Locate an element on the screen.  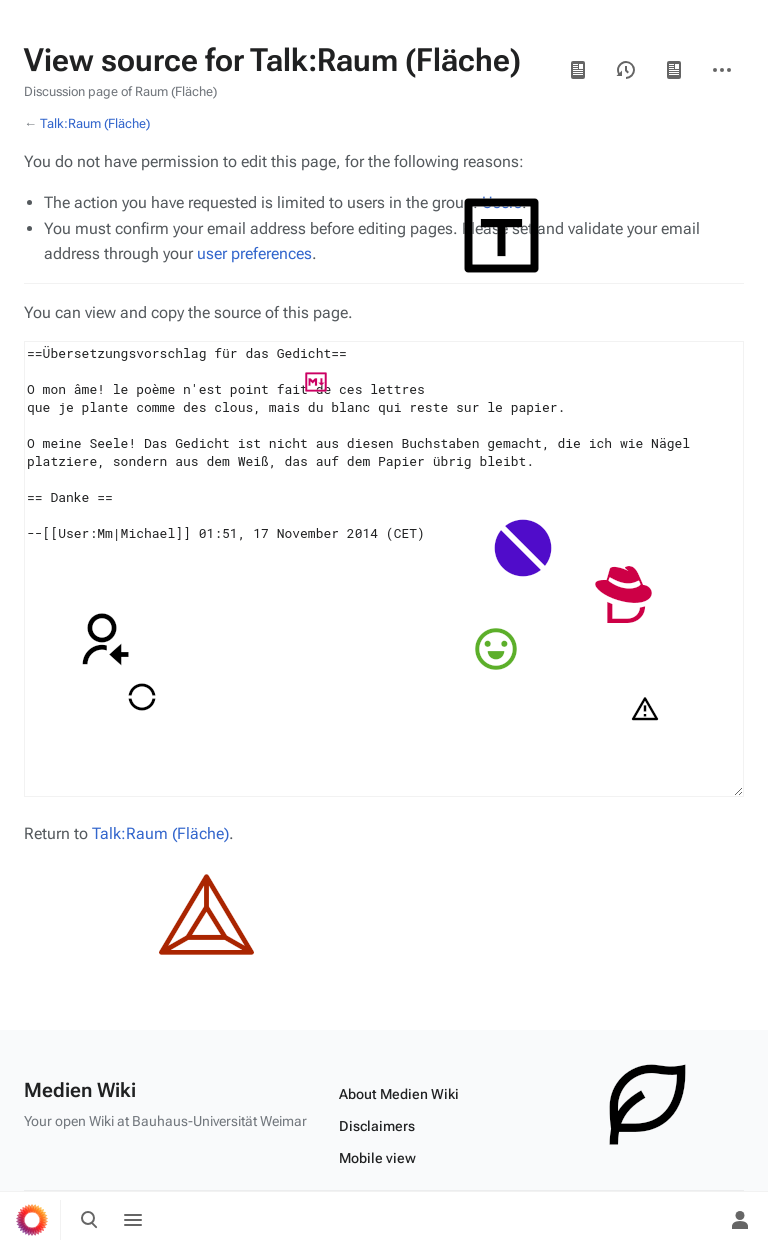
indicates a blocked or restricted action is located at coordinates (523, 548).